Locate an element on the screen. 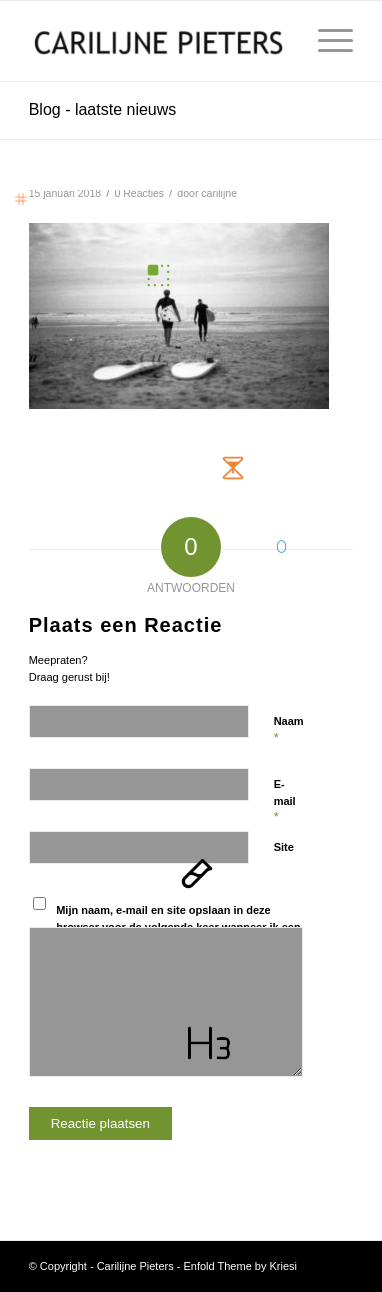 The height and width of the screenshot is (1292, 382). format text as heading level 3 is located at coordinates (209, 1043).